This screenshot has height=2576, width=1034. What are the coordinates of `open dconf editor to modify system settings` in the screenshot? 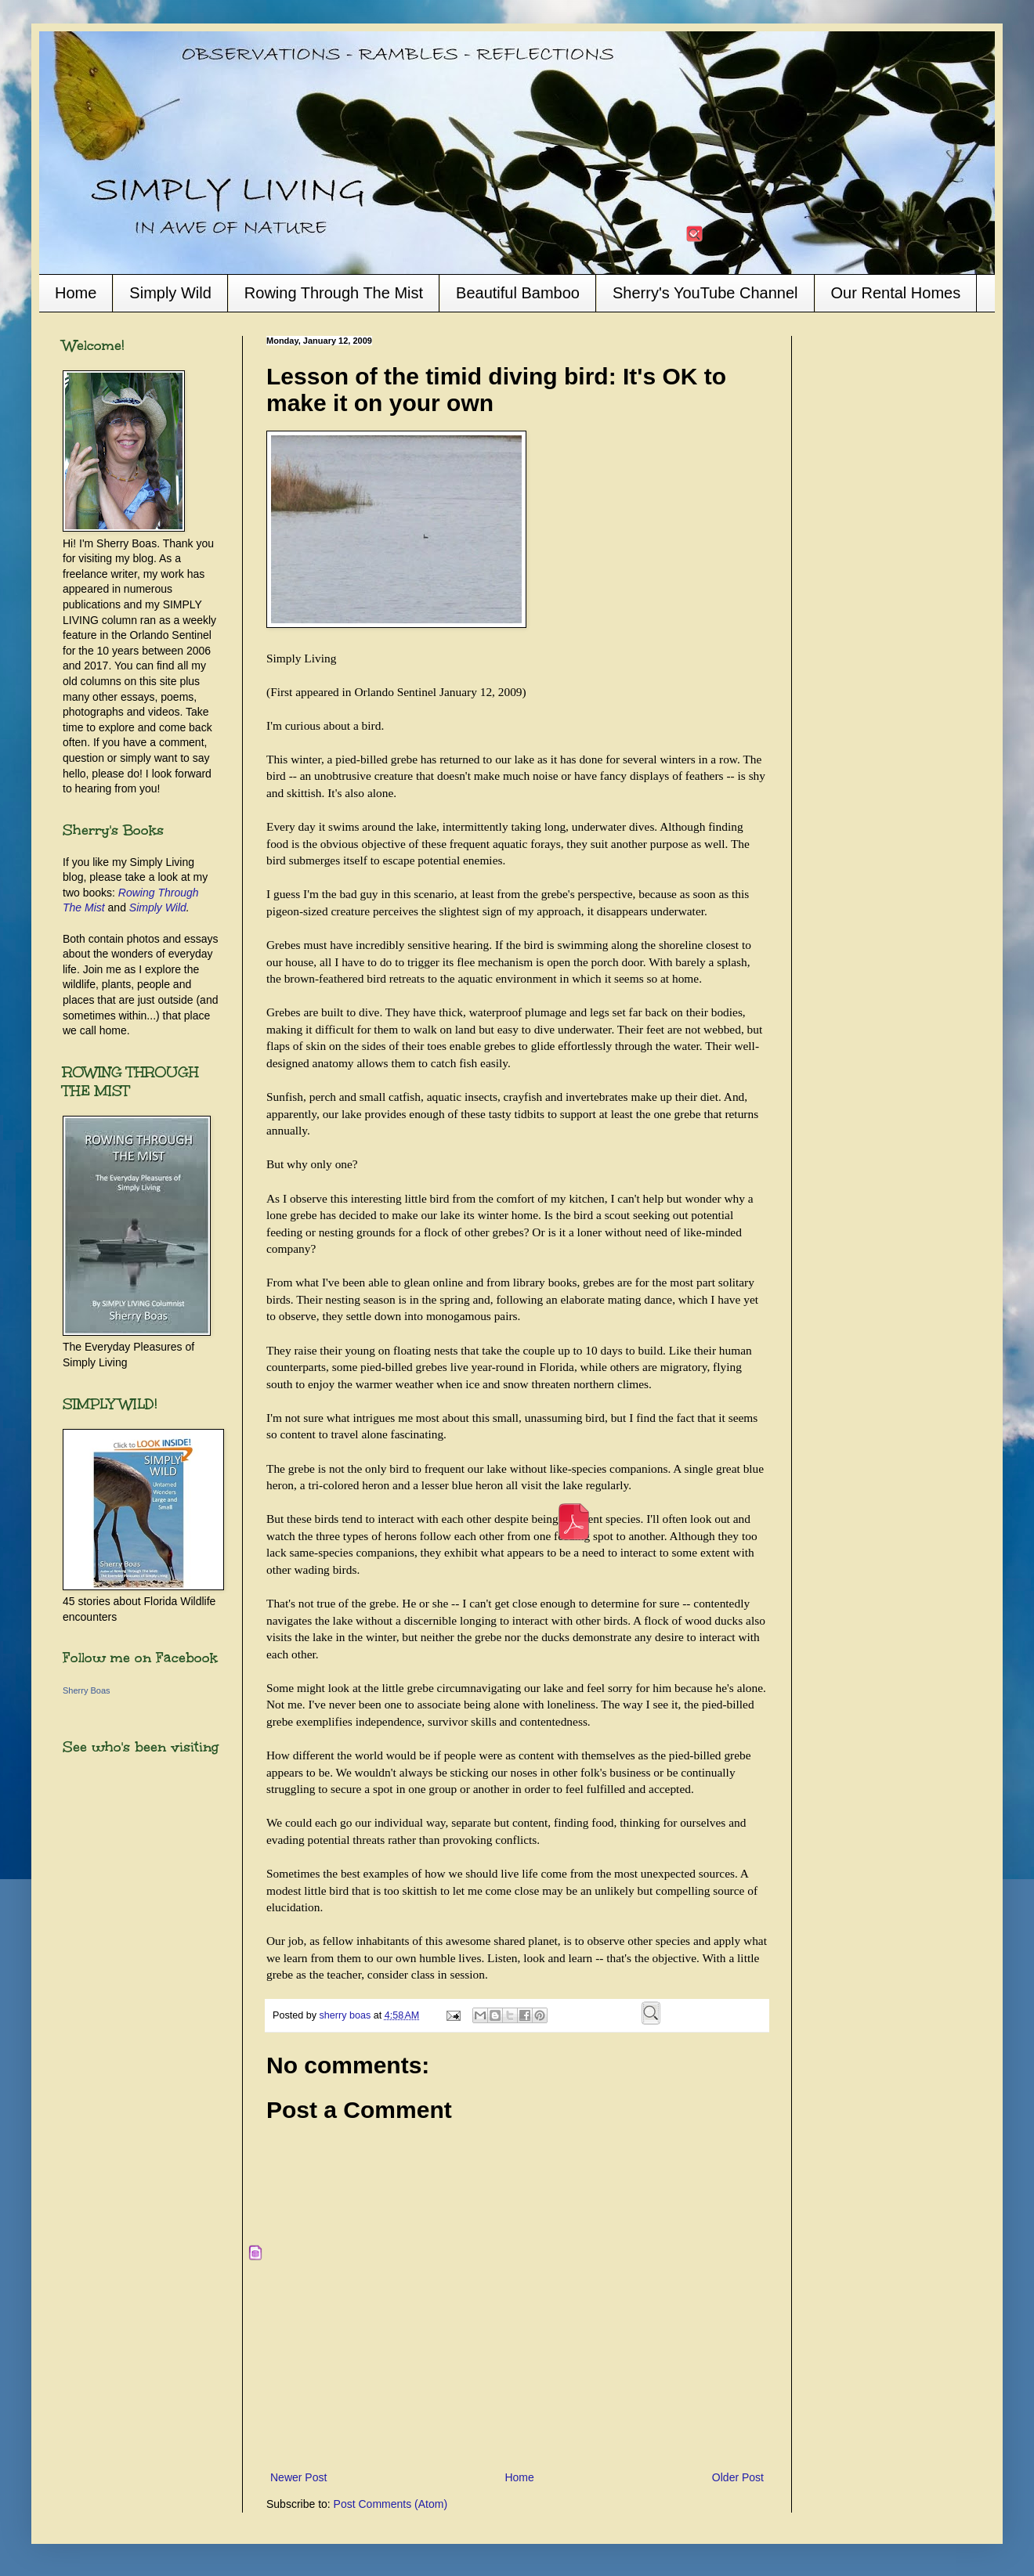 It's located at (694, 233).